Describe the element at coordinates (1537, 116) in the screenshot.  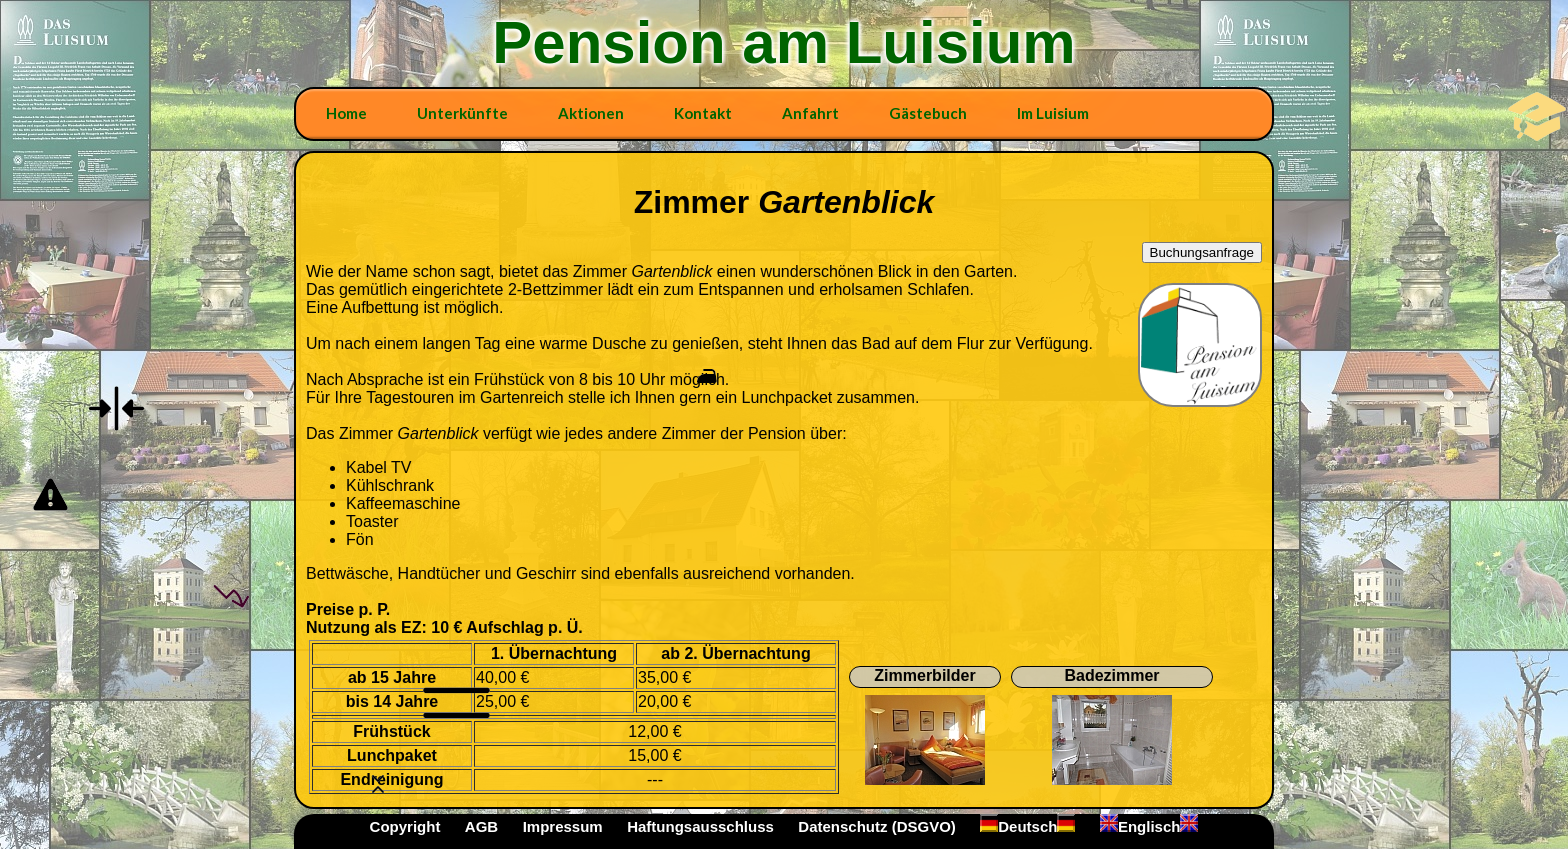
I see `access education or learning features` at that location.